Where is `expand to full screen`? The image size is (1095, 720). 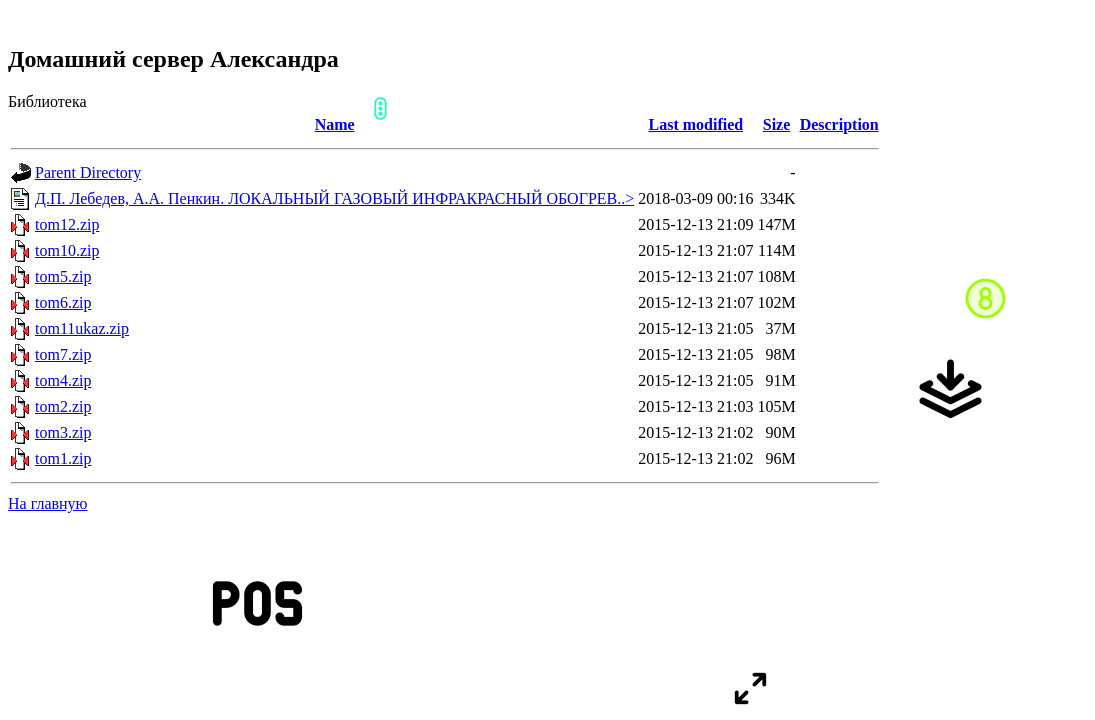
expand to full screen is located at coordinates (750, 688).